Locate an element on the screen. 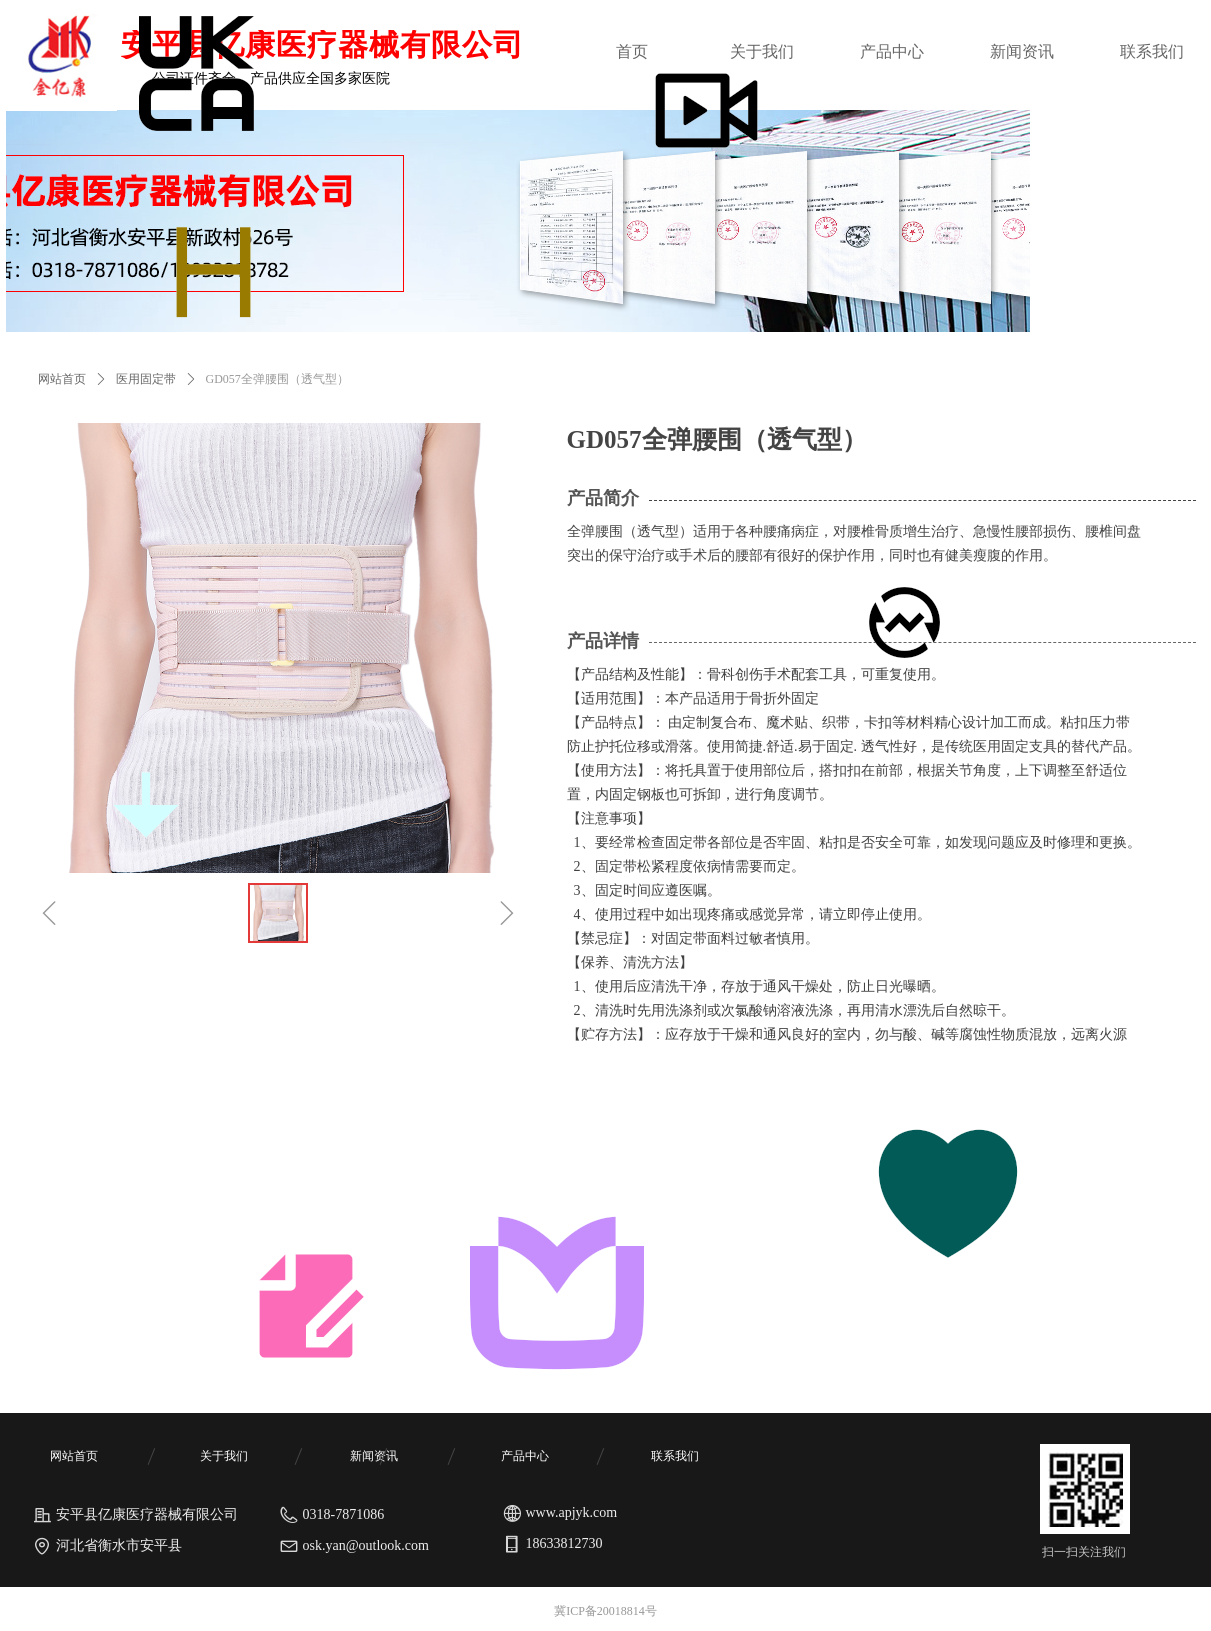  download a file or content is located at coordinates (146, 805).